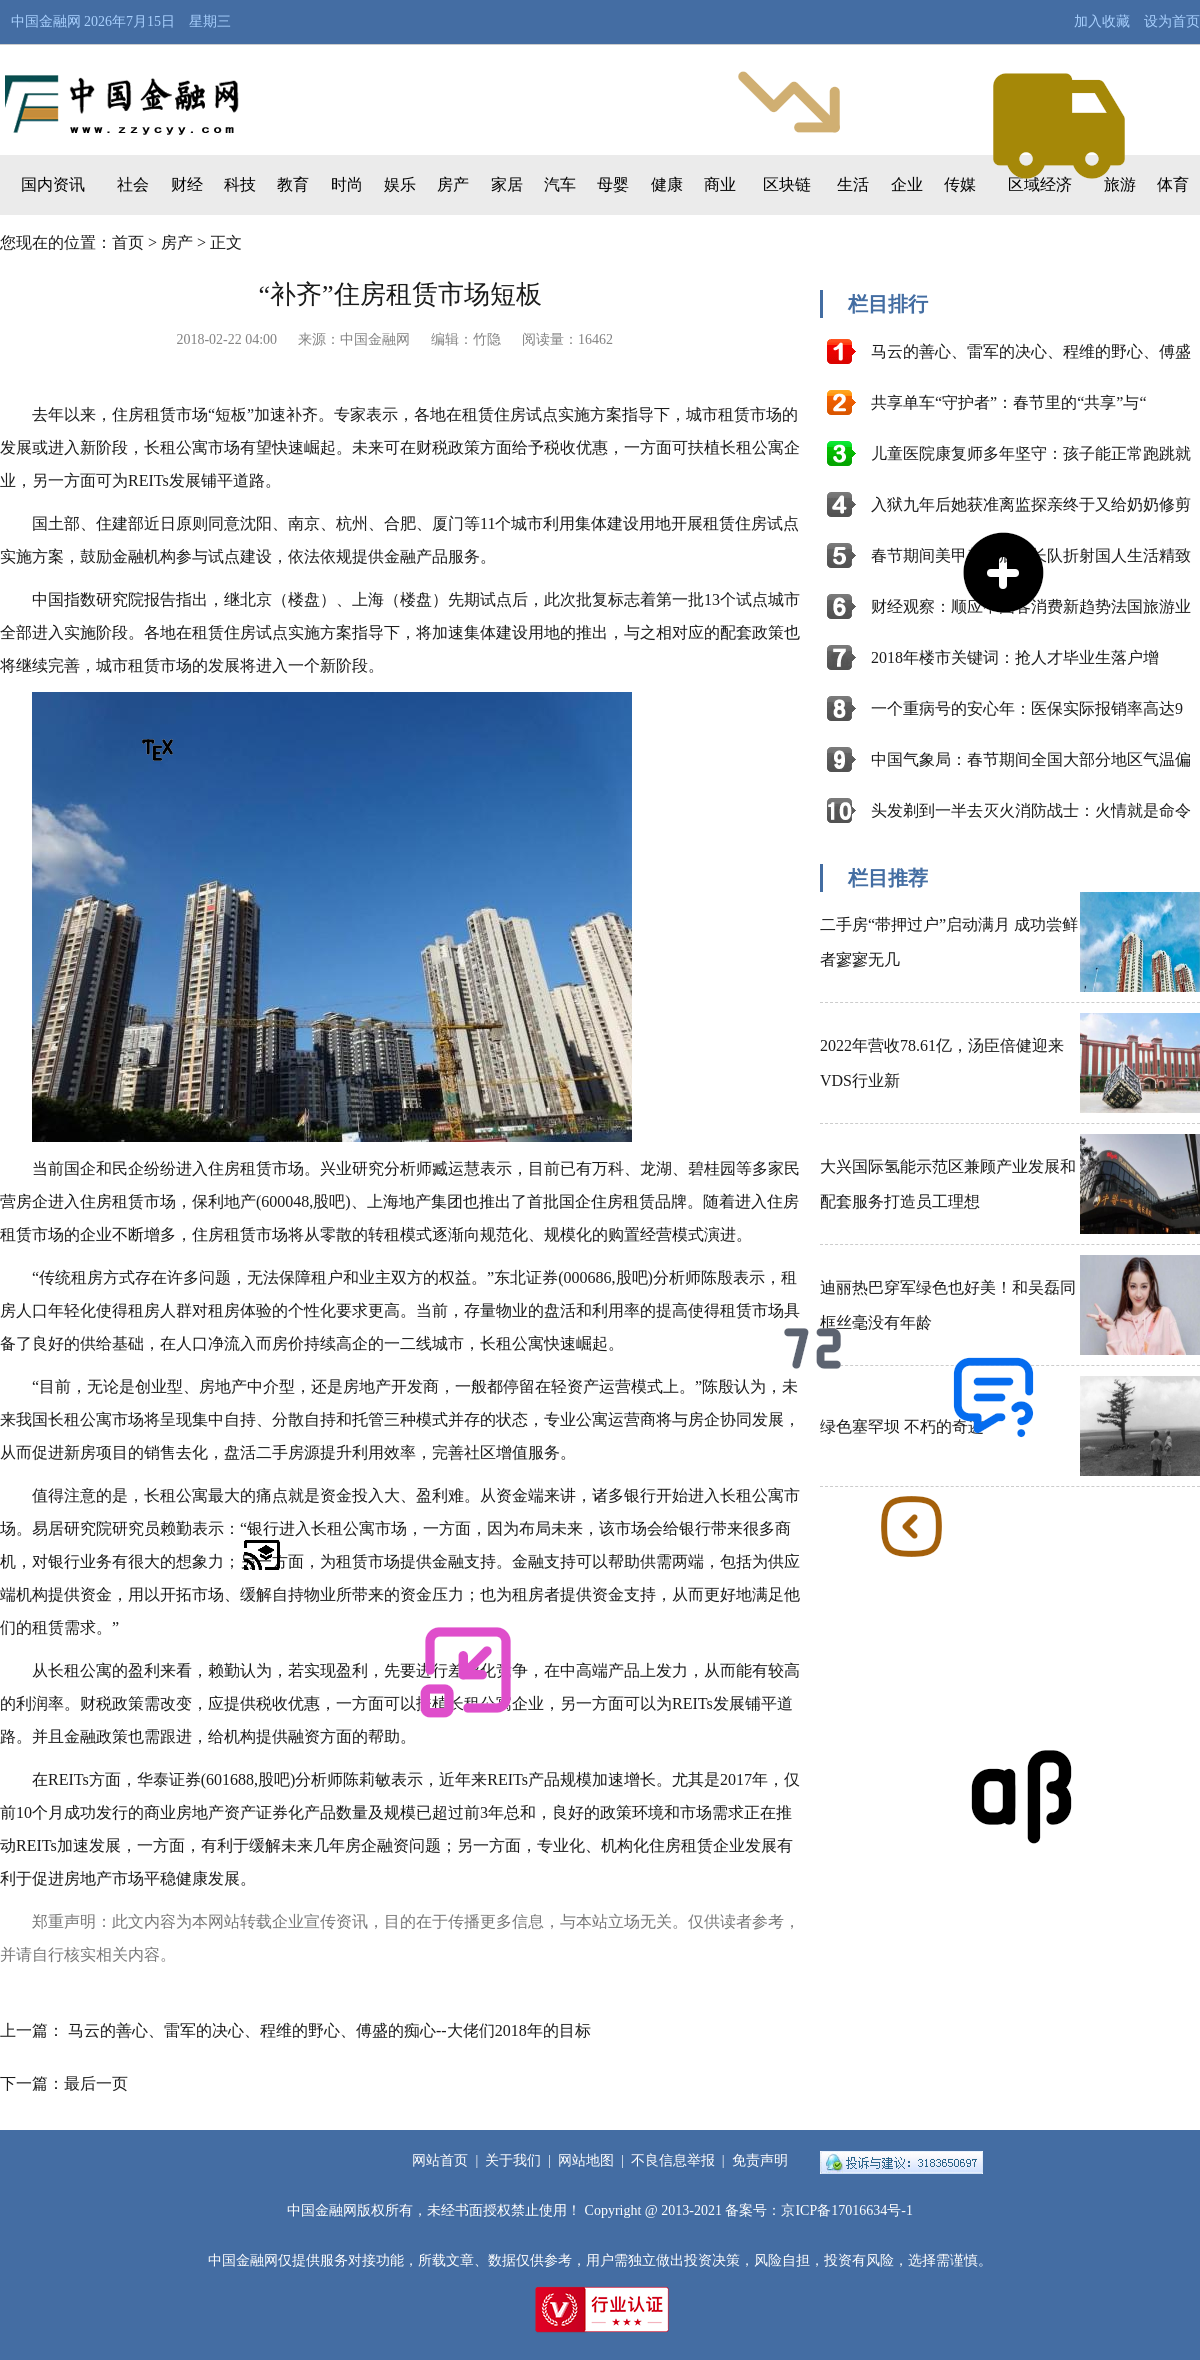  What do you see at coordinates (1059, 126) in the screenshot?
I see `track your delivery status` at bounding box center [1059, 126].